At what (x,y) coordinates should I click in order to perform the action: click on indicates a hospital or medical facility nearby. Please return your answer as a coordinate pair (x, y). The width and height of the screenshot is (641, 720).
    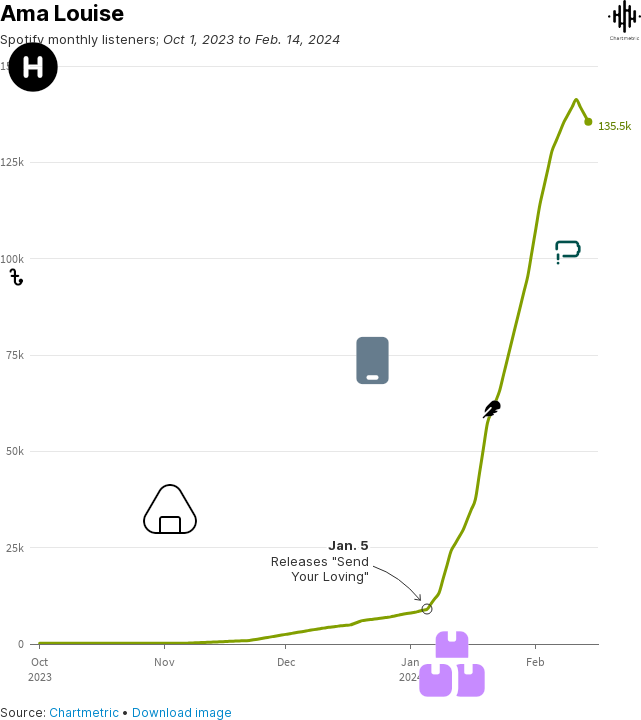
    Looking at the image, I should click on (33, 67).